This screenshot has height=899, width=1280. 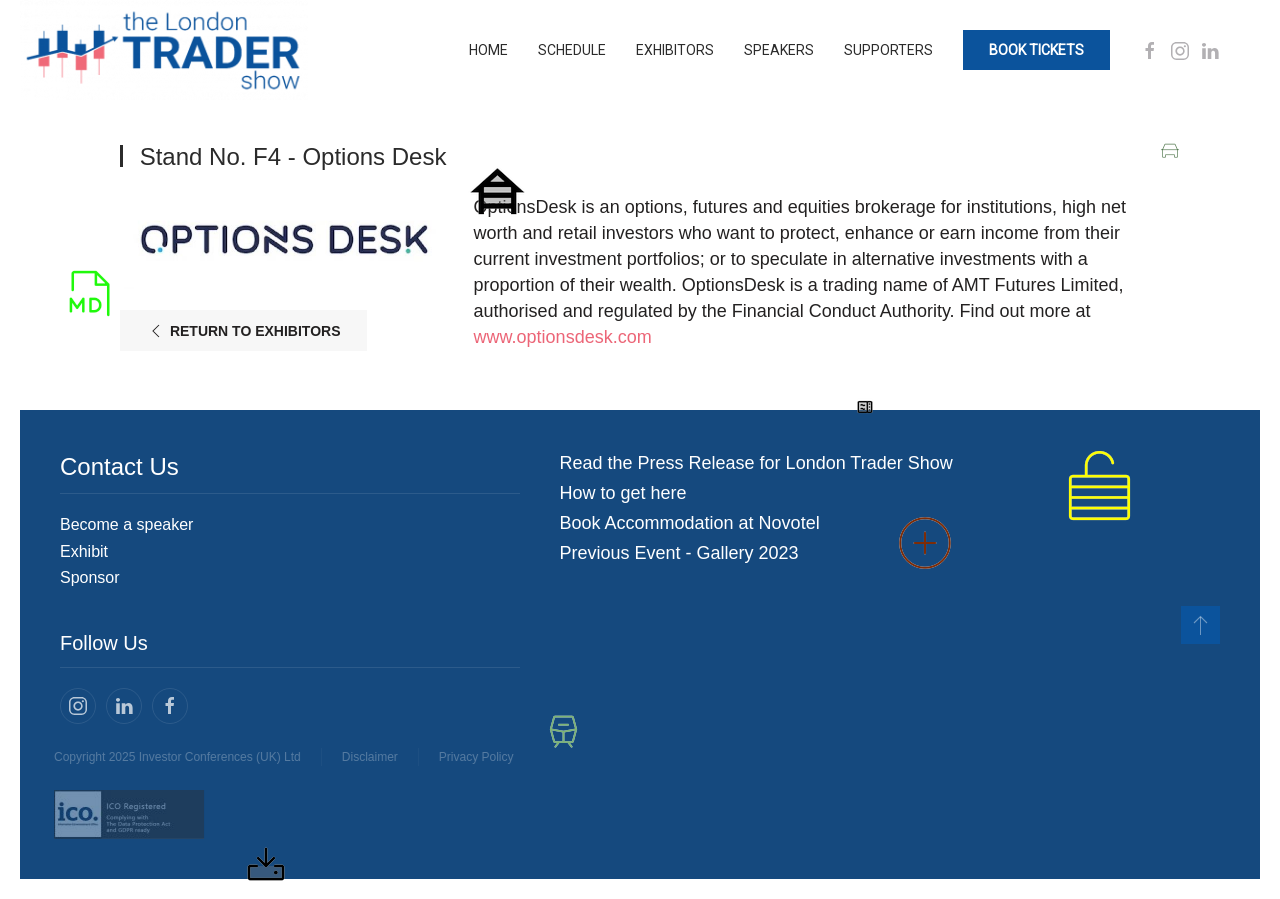 What do you see at coordinates (1170, 151) in the screenshot?
I see `access vehicle or car-related features` at bounding box center [1170, 151].